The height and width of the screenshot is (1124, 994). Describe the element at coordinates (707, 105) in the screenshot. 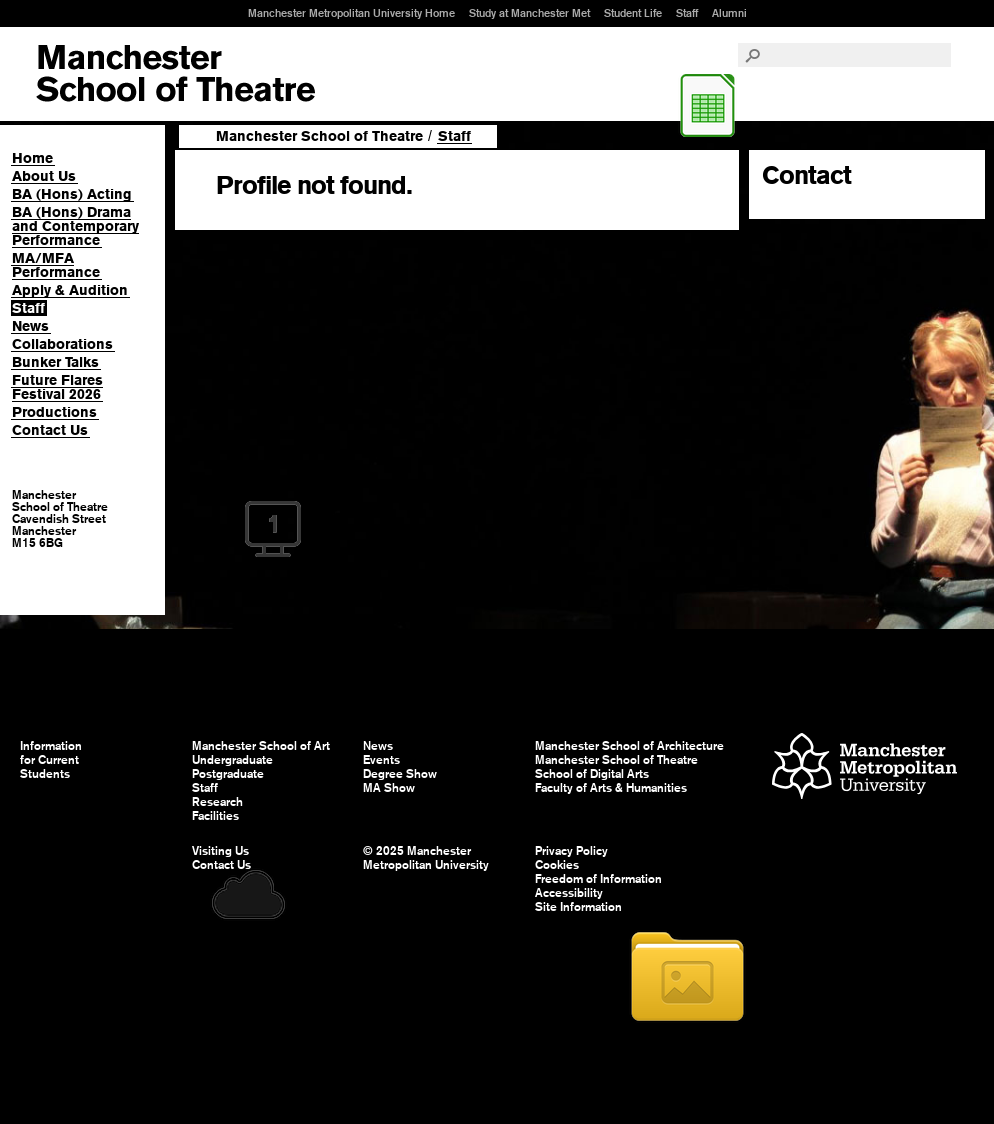

I see `open a LibreOffice Calc spreadsheet file` at that location.